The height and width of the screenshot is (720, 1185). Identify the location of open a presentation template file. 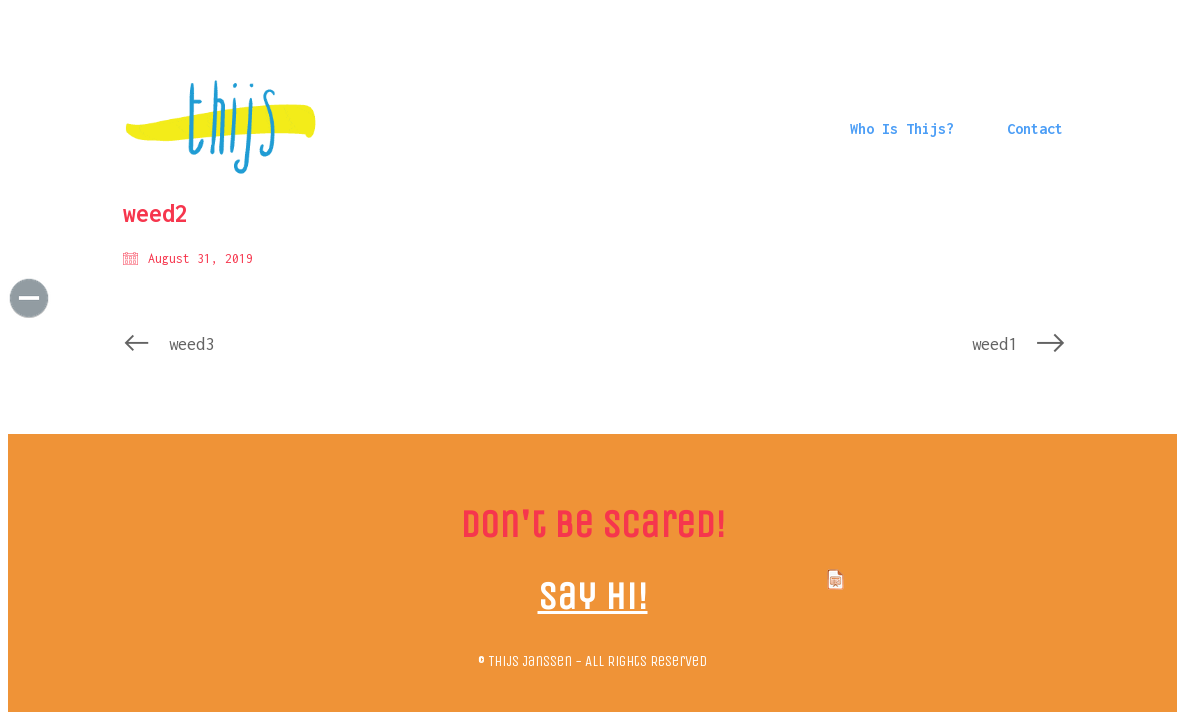
(835, 579).